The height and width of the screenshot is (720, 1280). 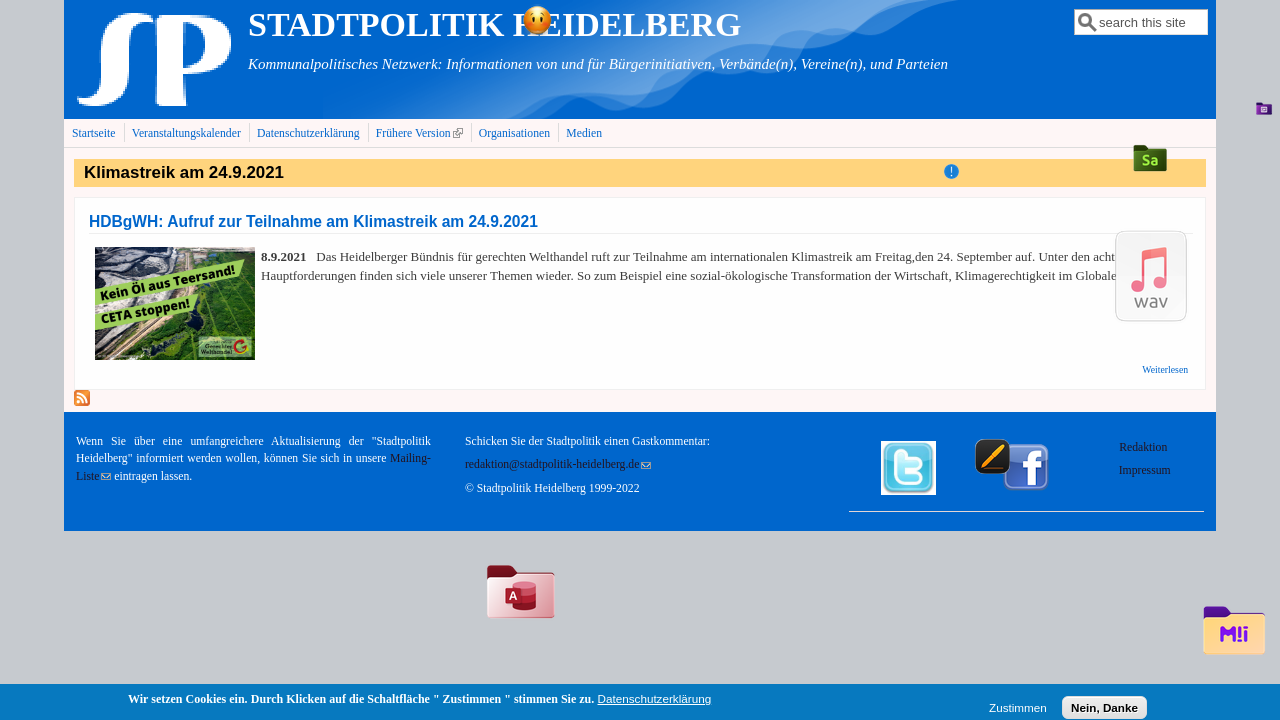 I want to click on open folder containing Microsoft Access database files, so click(x=520, y=593).